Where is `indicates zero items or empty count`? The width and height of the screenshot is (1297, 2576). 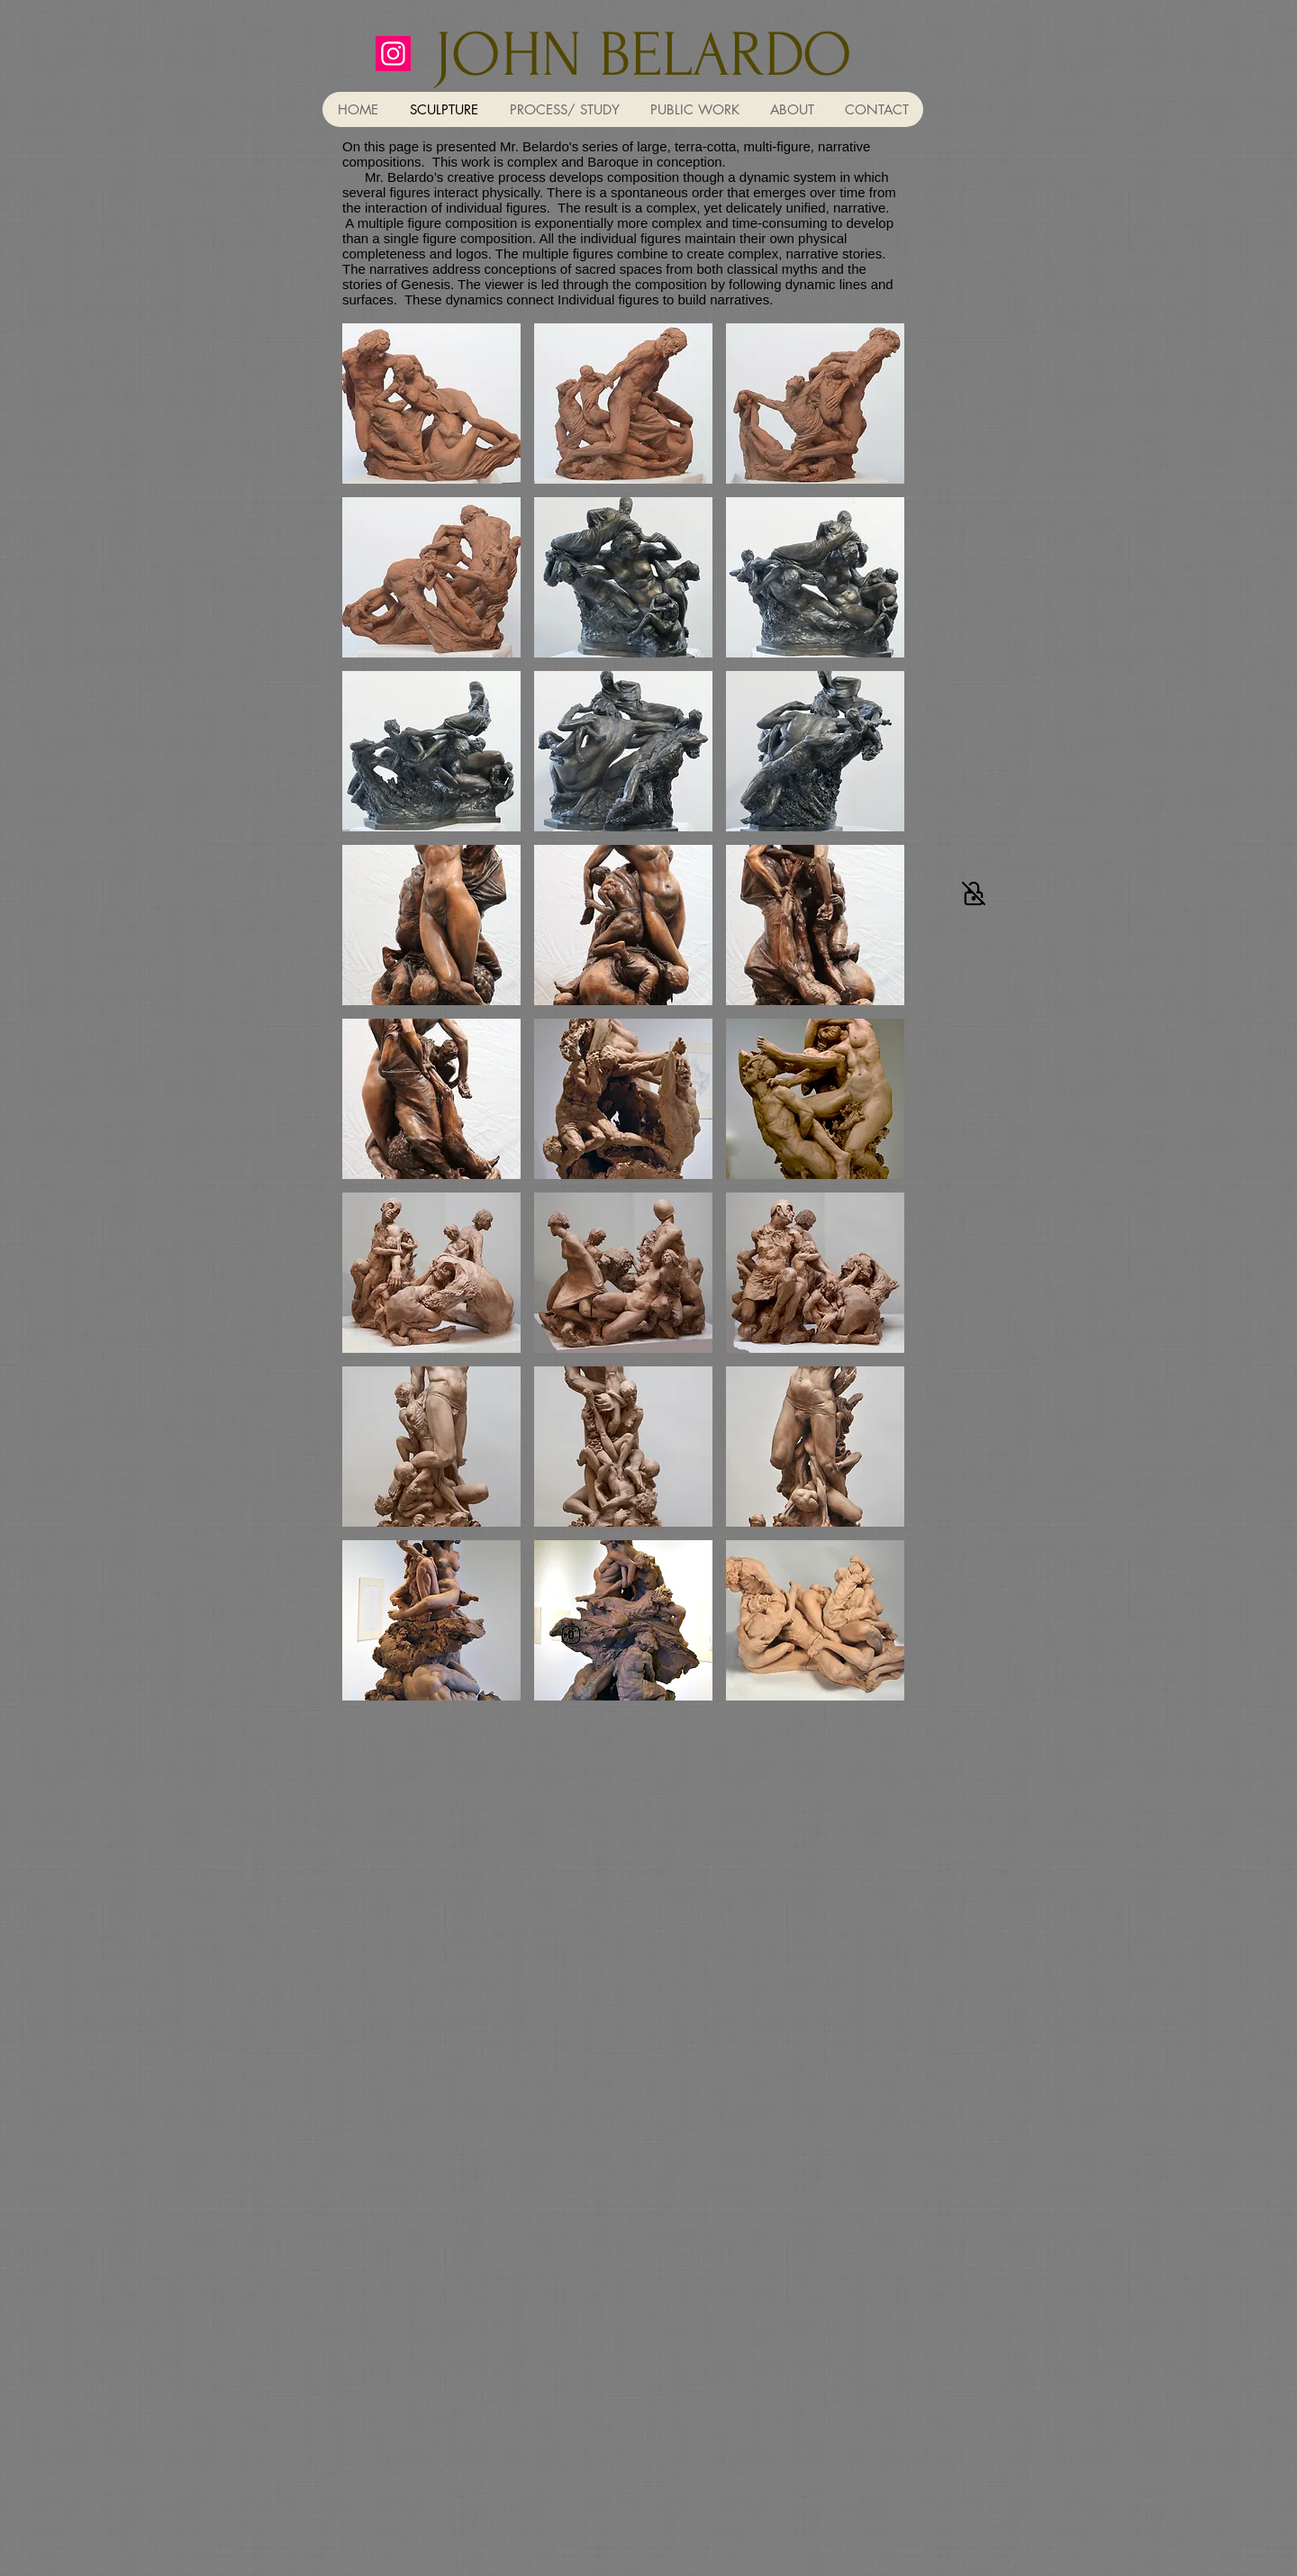 indicates zero items or empty count is located at coordinates (571, 1635).